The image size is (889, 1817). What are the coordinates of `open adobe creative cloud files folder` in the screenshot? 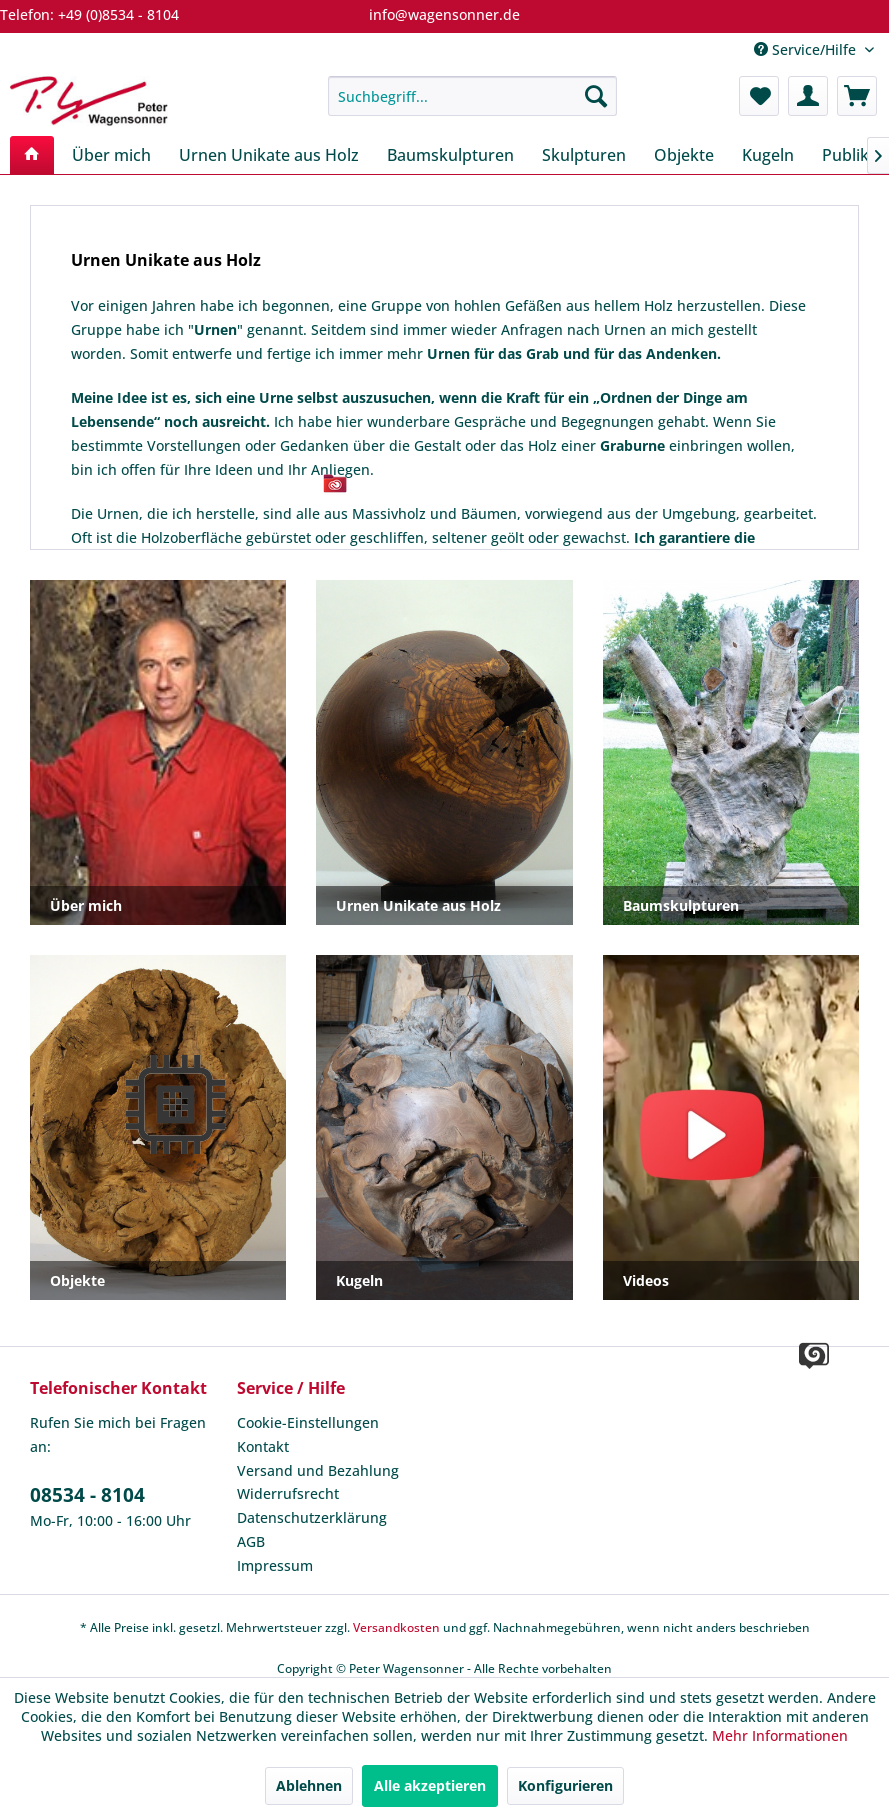 It's located at (335, 484).